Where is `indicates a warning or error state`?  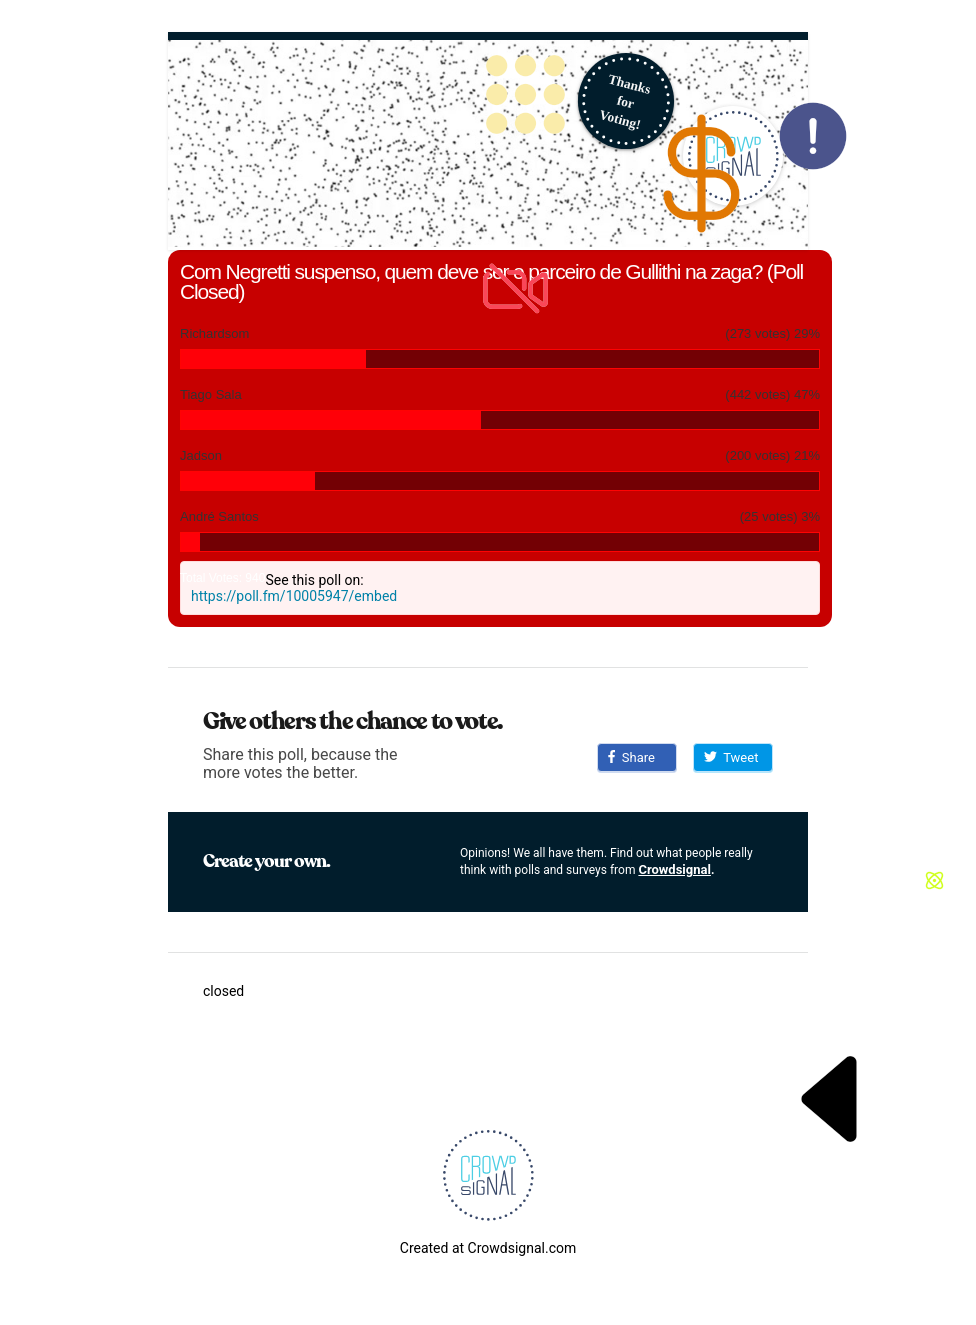 indicates a warning or error state is located at coordinates (813, 136).